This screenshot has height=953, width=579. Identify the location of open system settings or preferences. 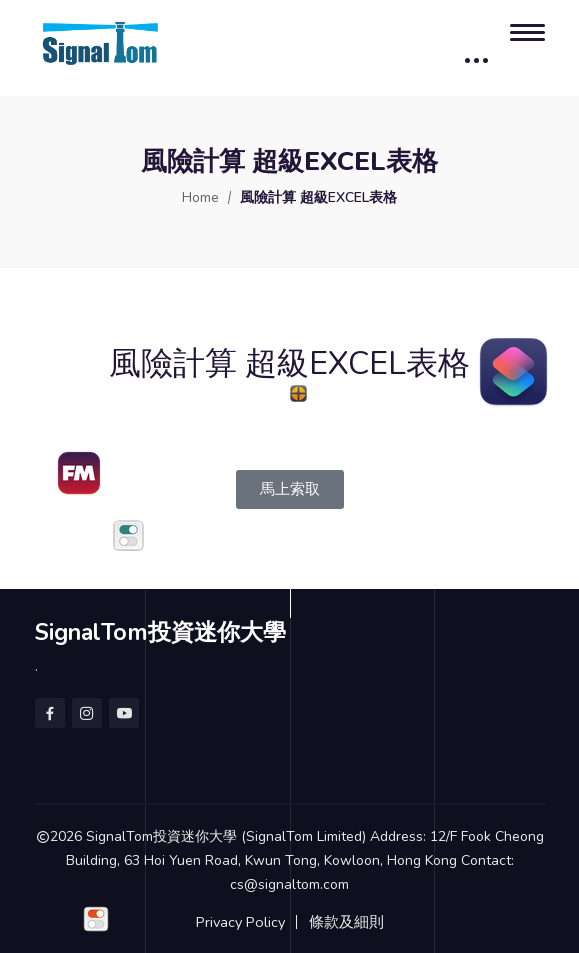
(128, 535).